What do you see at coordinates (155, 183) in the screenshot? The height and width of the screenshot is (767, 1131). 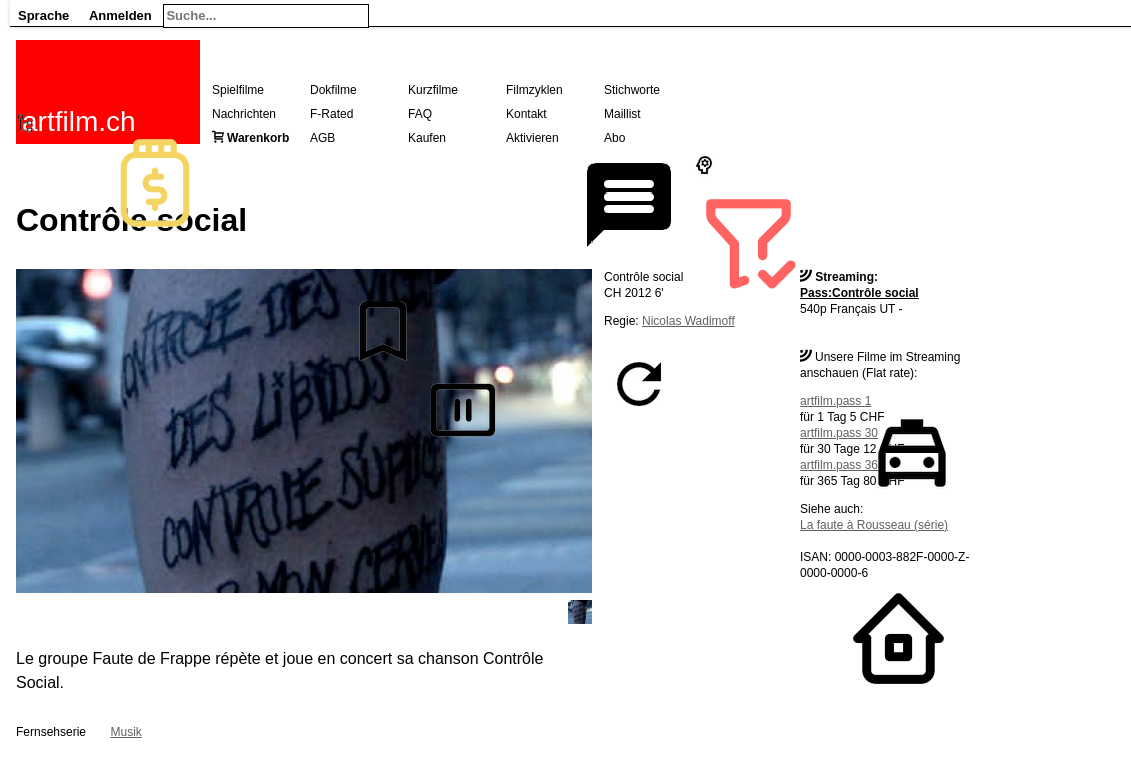 I see `leave a tip or donation` at bounding box center [155, 183].